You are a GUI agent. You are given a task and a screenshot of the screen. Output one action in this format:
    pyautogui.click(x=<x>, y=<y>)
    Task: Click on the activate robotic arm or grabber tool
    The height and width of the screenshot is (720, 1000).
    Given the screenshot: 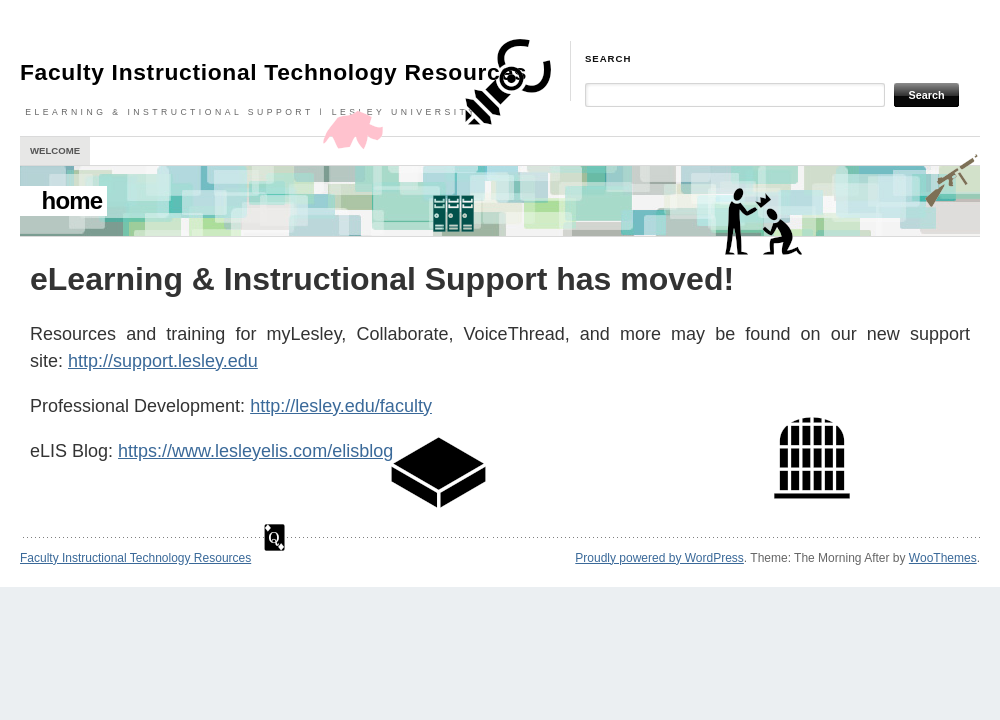 What is the action you would take?
    pyautogui.click(x=511, y=78)
    